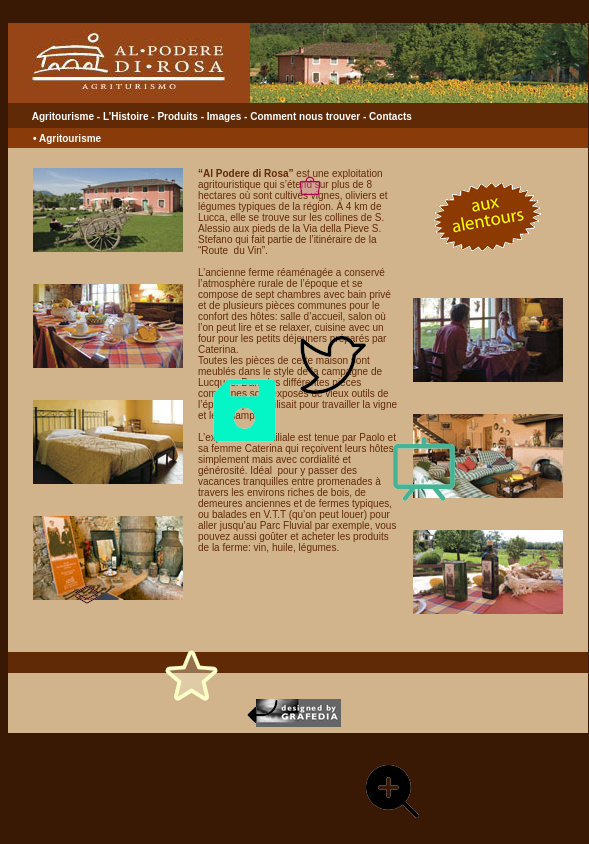  Describe the element at coordinates (191, 676) in the screenshot. I see `add to favorites` at that location.